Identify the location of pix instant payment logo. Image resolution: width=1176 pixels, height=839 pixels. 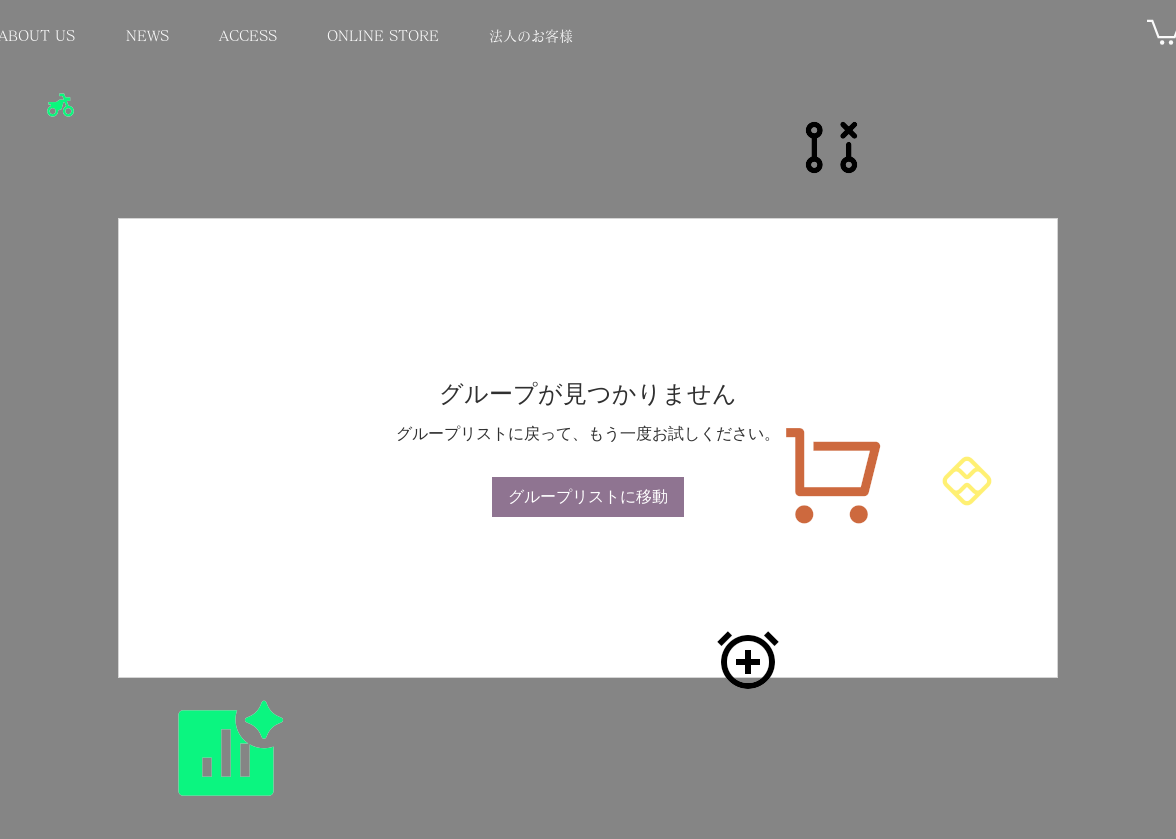
(967, 481).